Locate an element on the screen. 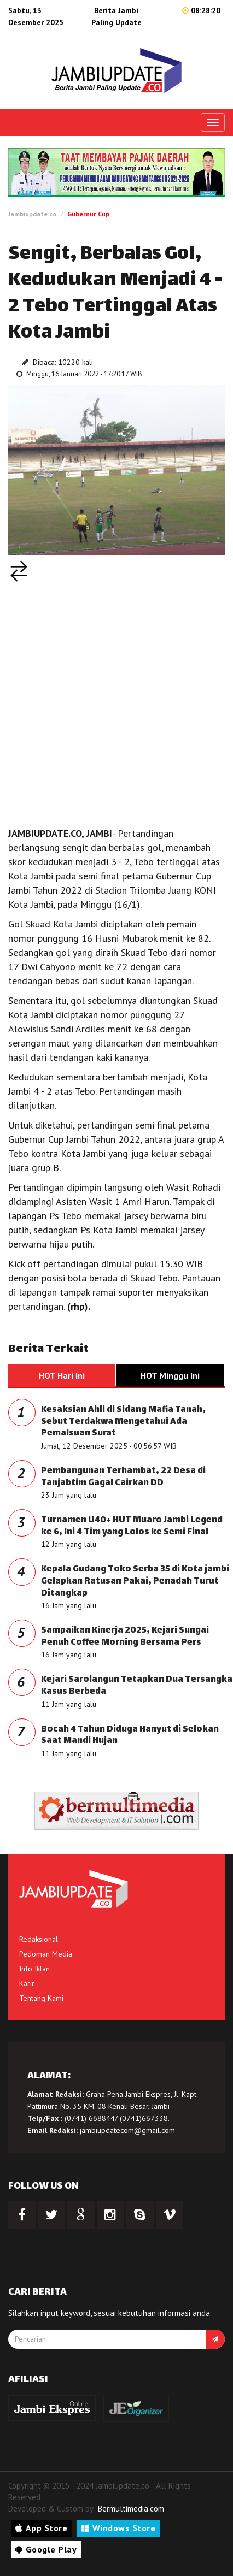 This screenshot has width=233, height=2576. access work or business-related content is located at coordinates (133, 1796).